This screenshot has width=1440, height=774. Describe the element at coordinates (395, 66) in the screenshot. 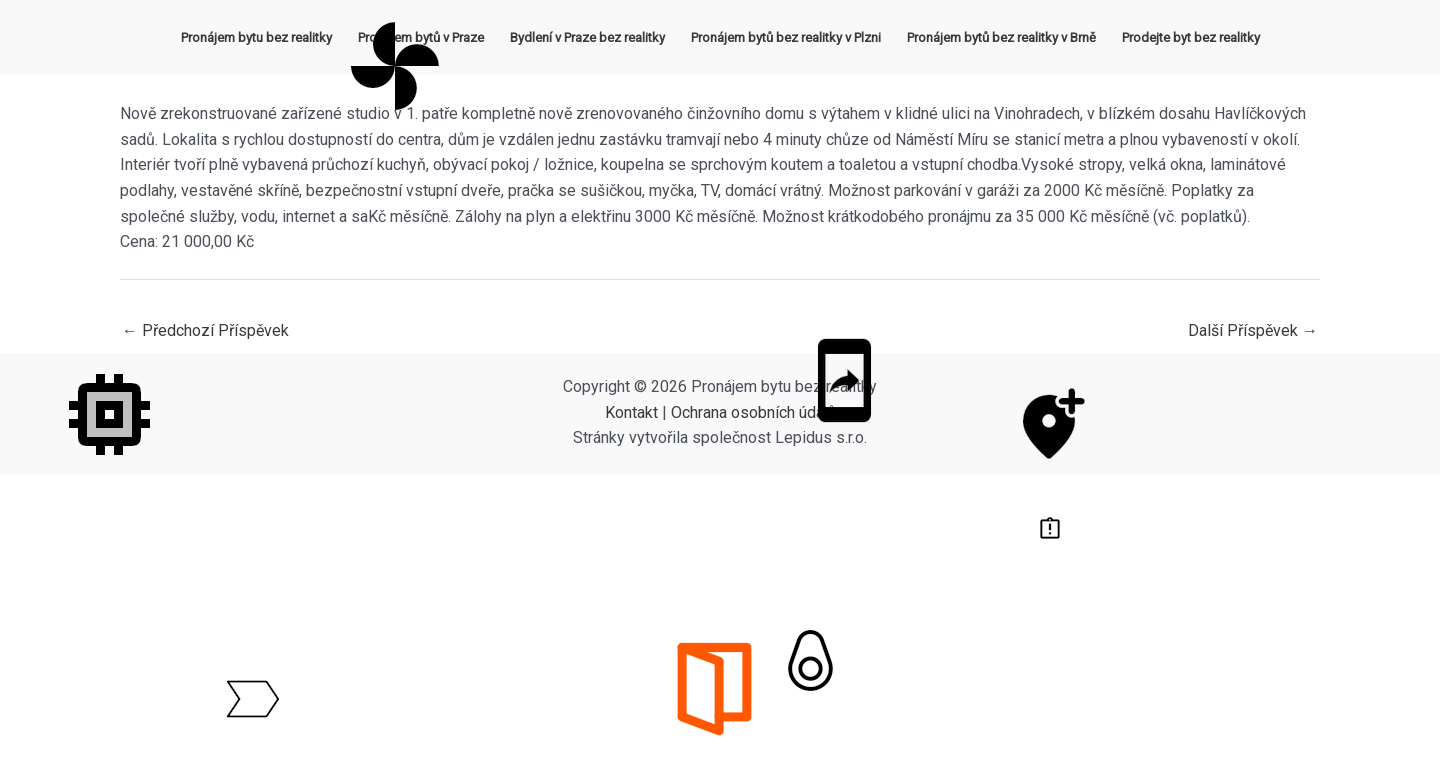

I see `access toys or games section` at that location.